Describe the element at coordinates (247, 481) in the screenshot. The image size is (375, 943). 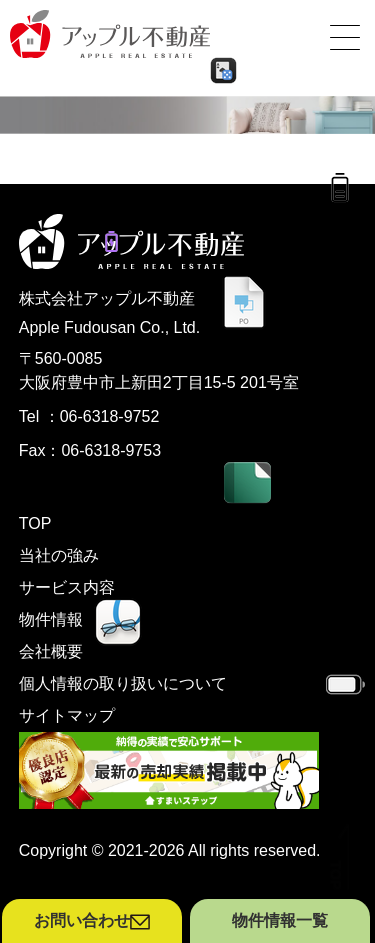
I see `change desktop wallpaper settings` at that location.